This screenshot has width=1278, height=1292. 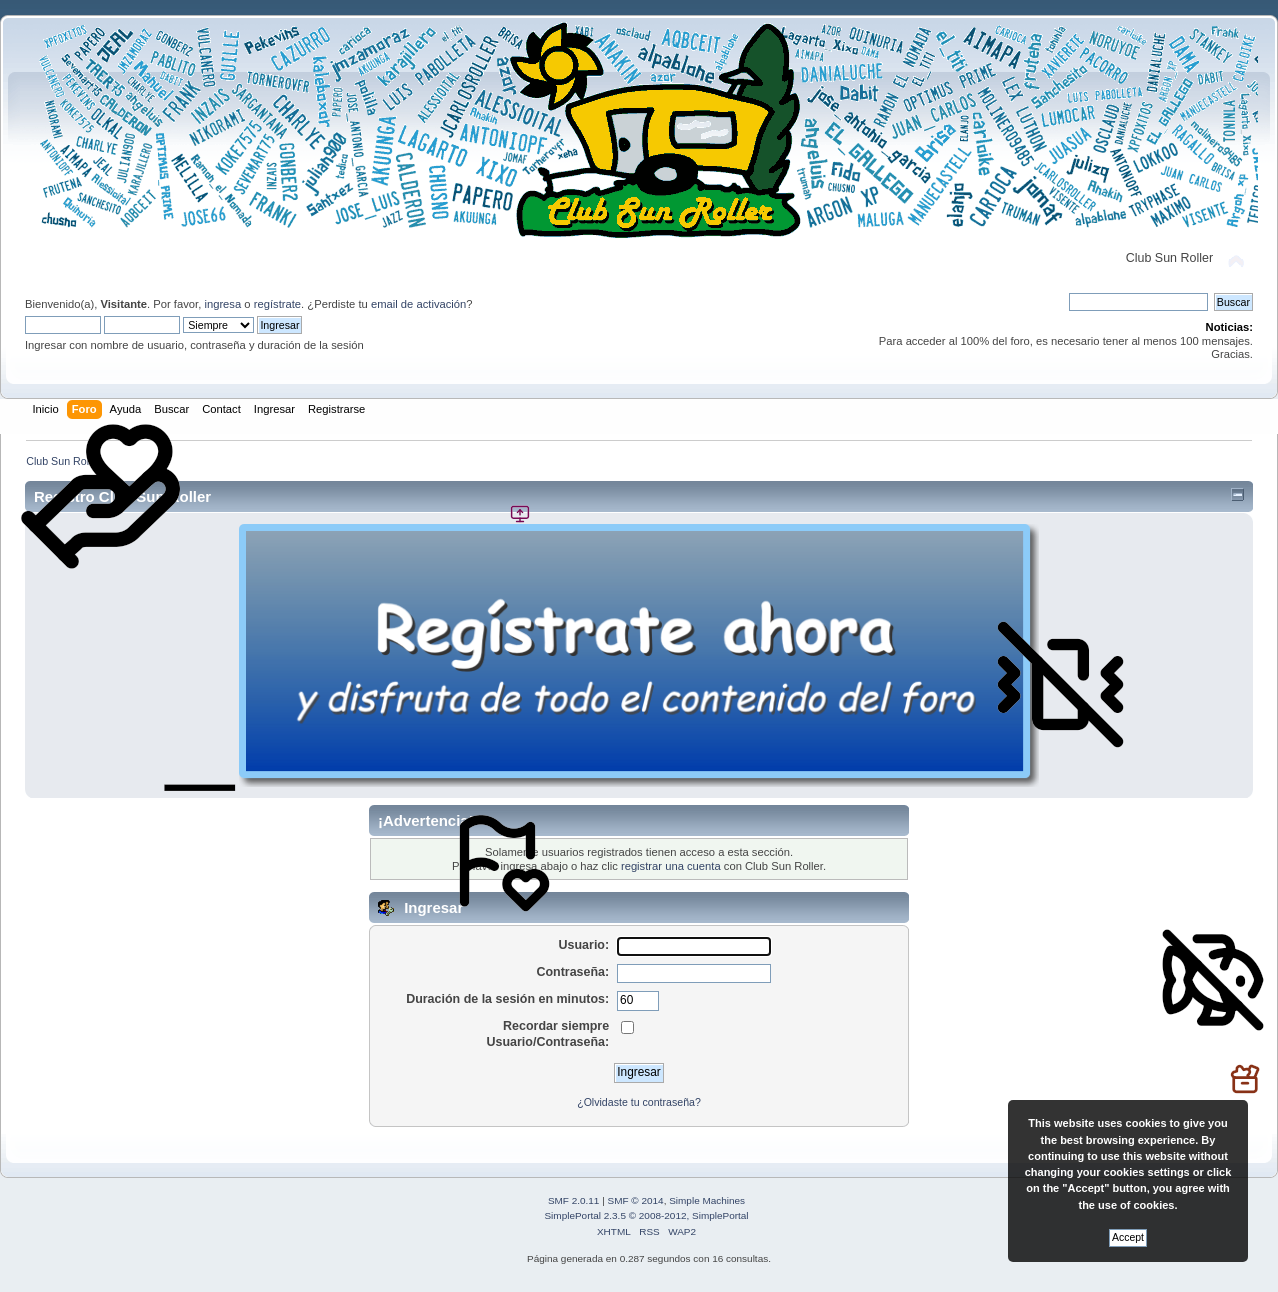 What do you see at coordinates (196, 784) in the screenshot?
I see `minimize the current window` at bounding box center [196, 784].